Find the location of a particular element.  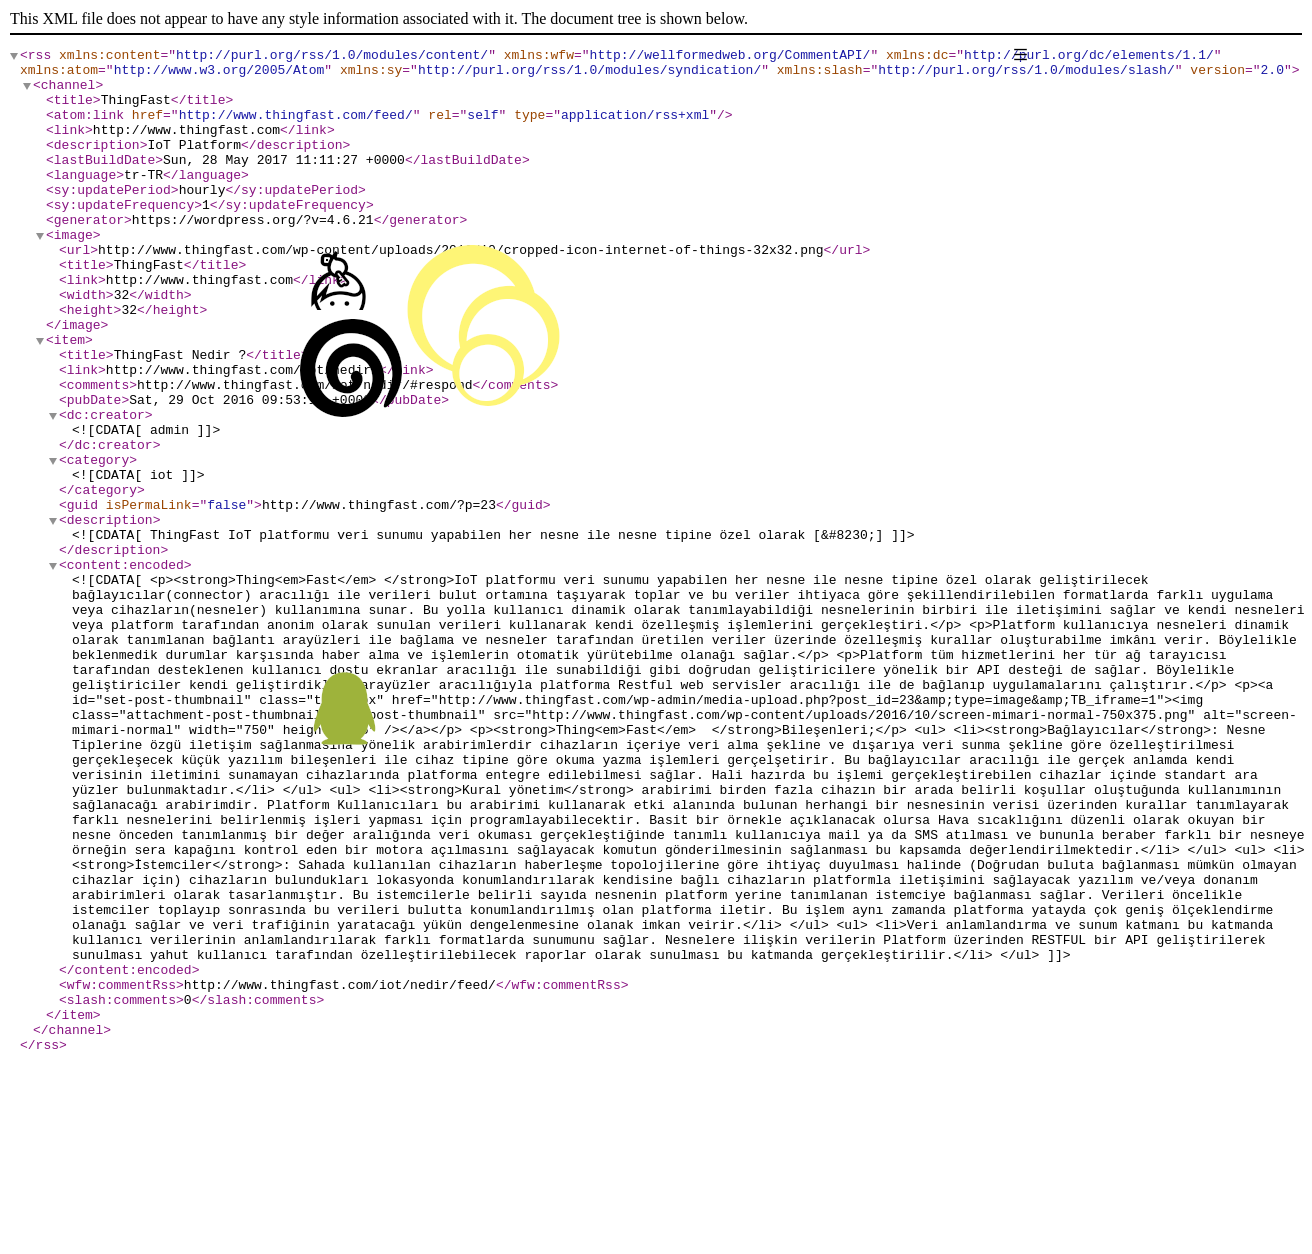

open keybase app is located at coordinates (338, 280).